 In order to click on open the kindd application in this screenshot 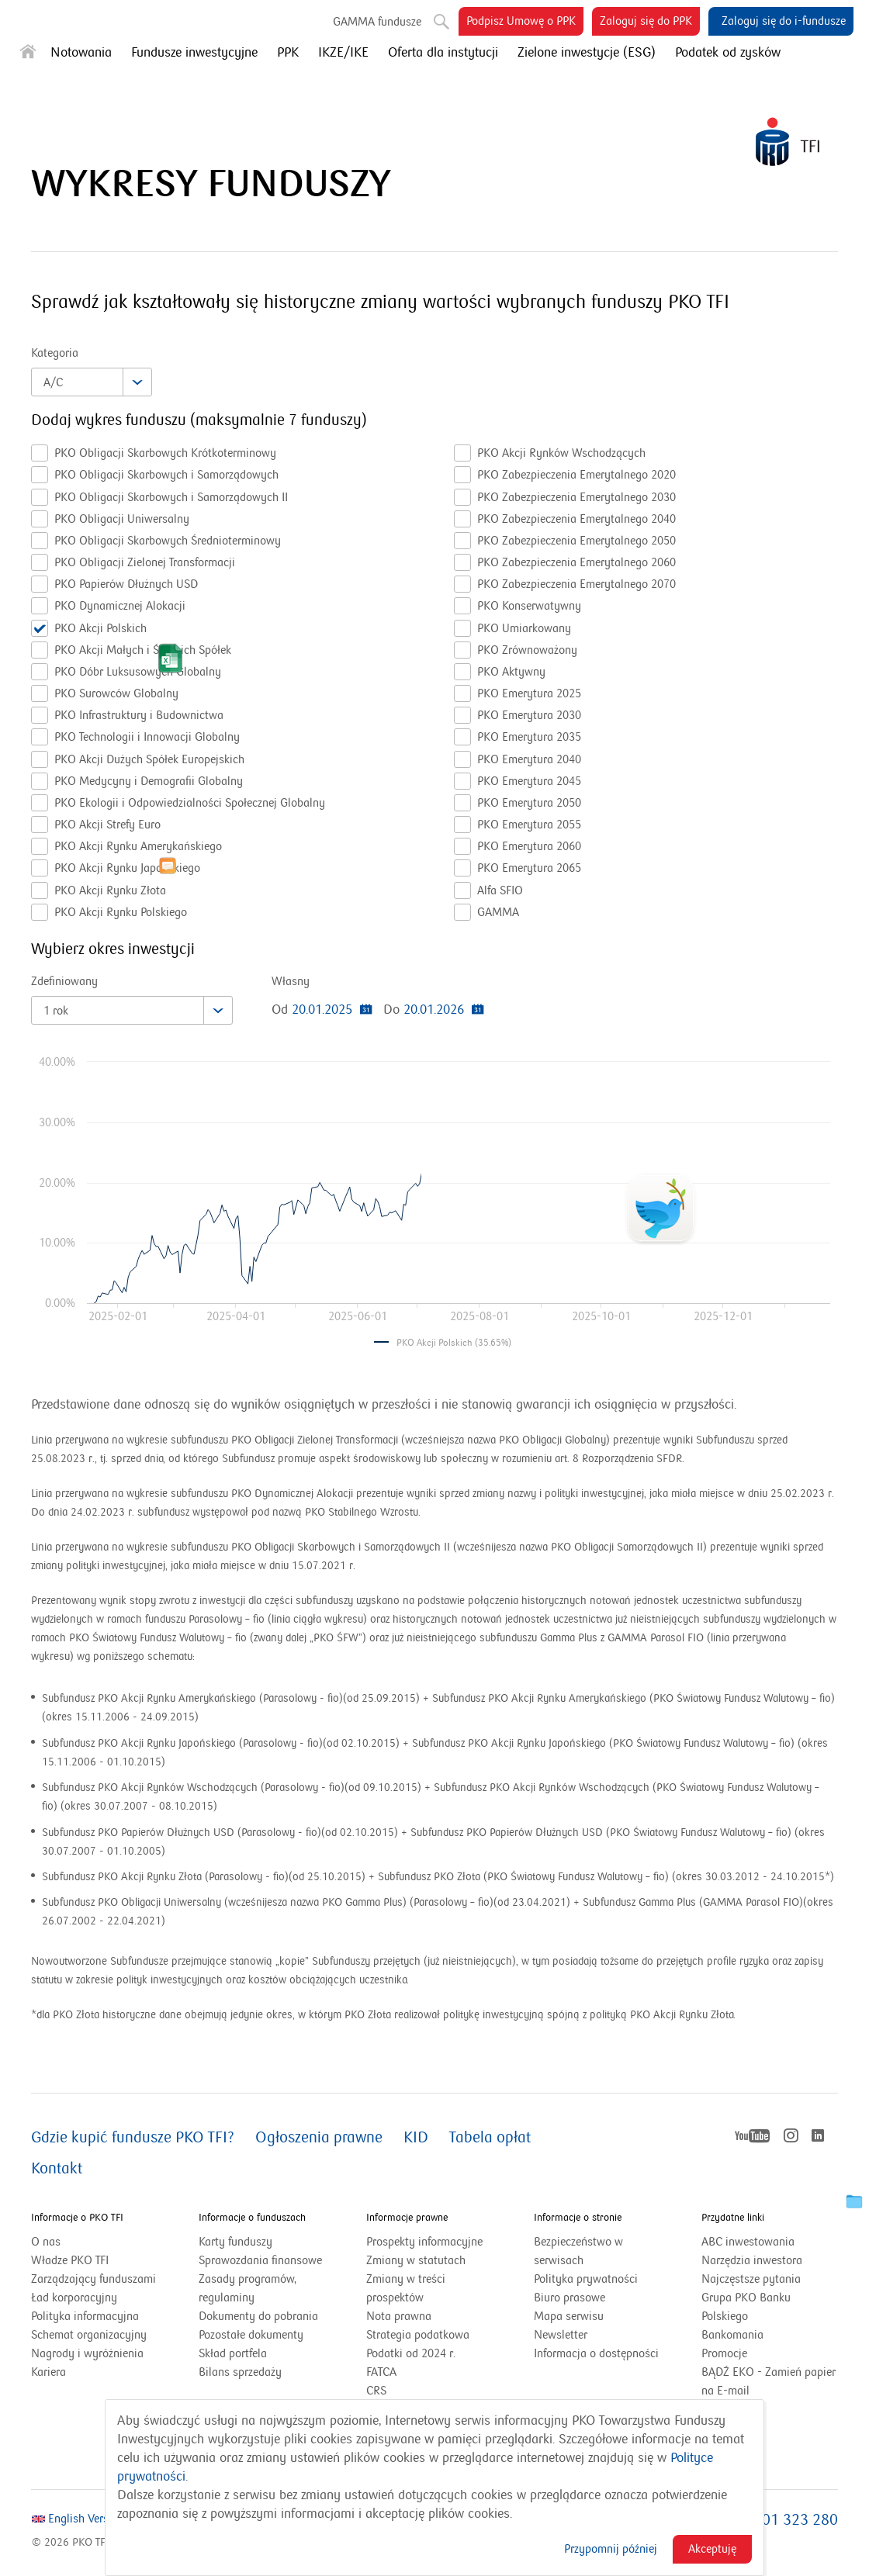, I will do `click(660, 1208)`.